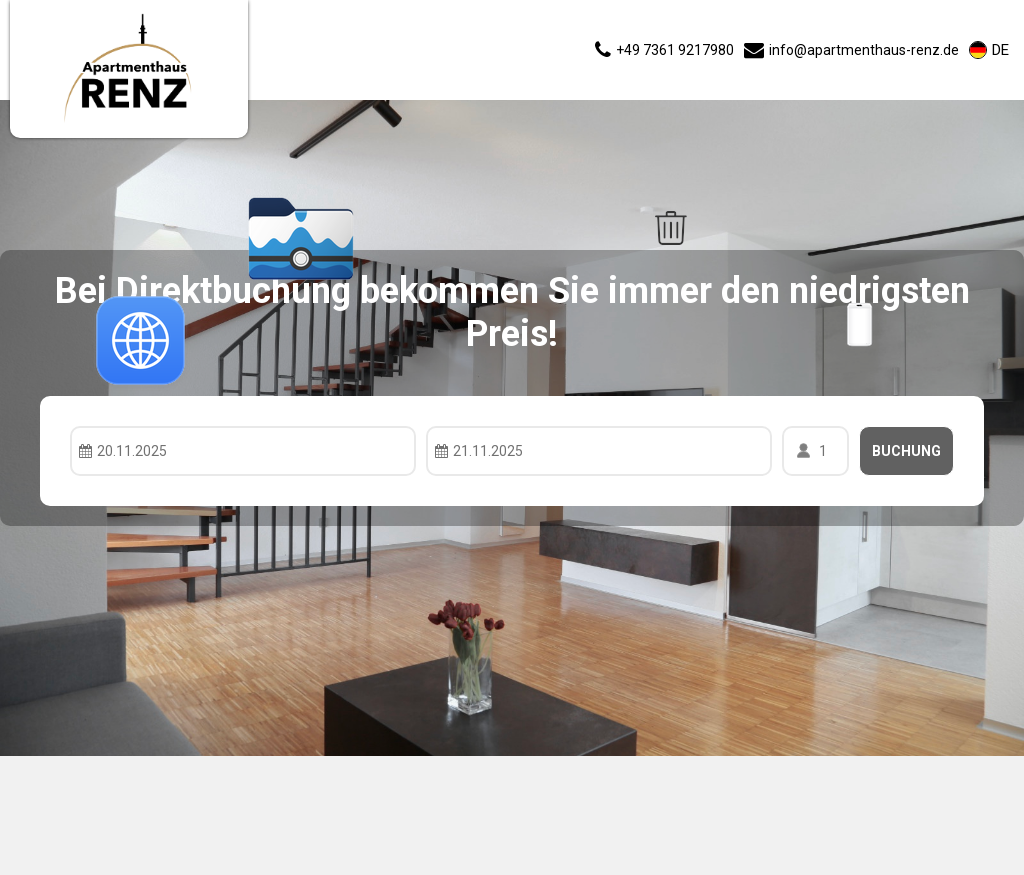 This screenshot has height=875, width=1024. What do you see at coordinates (300, 241) in the screenshot?
I see `folder for pokémon dive ball themed content` at bounding box center [300, 241].